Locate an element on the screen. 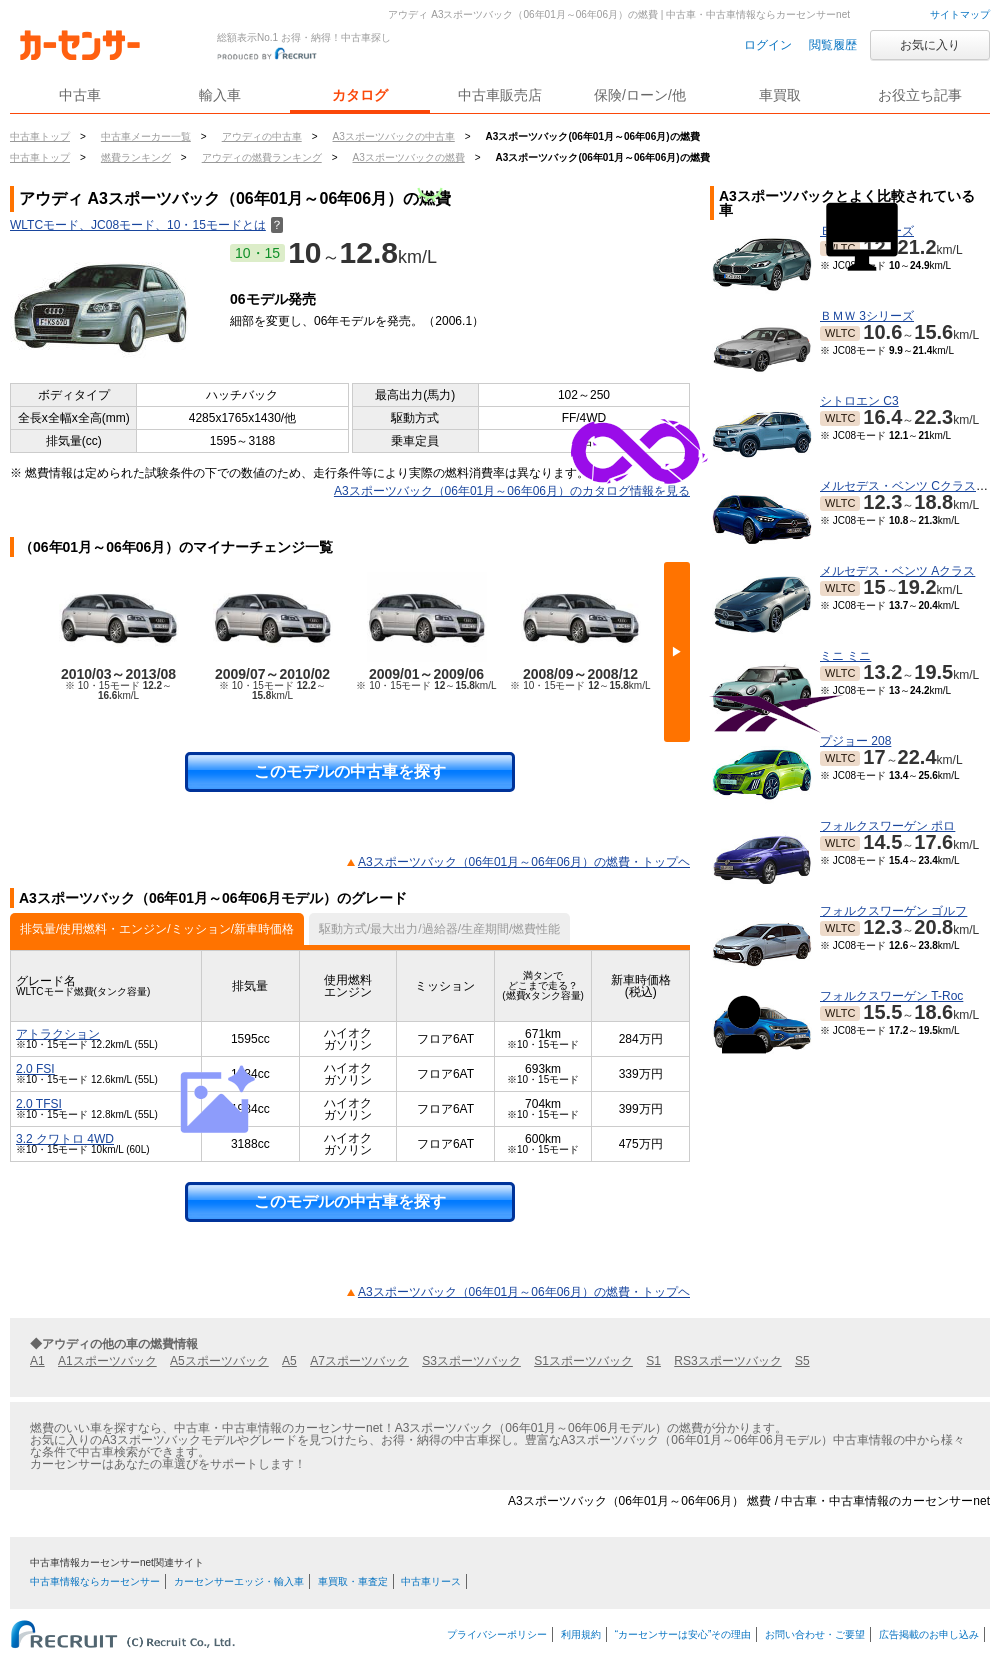 The image size is (1000, 1671). view your profile is located at coordinates (744, 1026).